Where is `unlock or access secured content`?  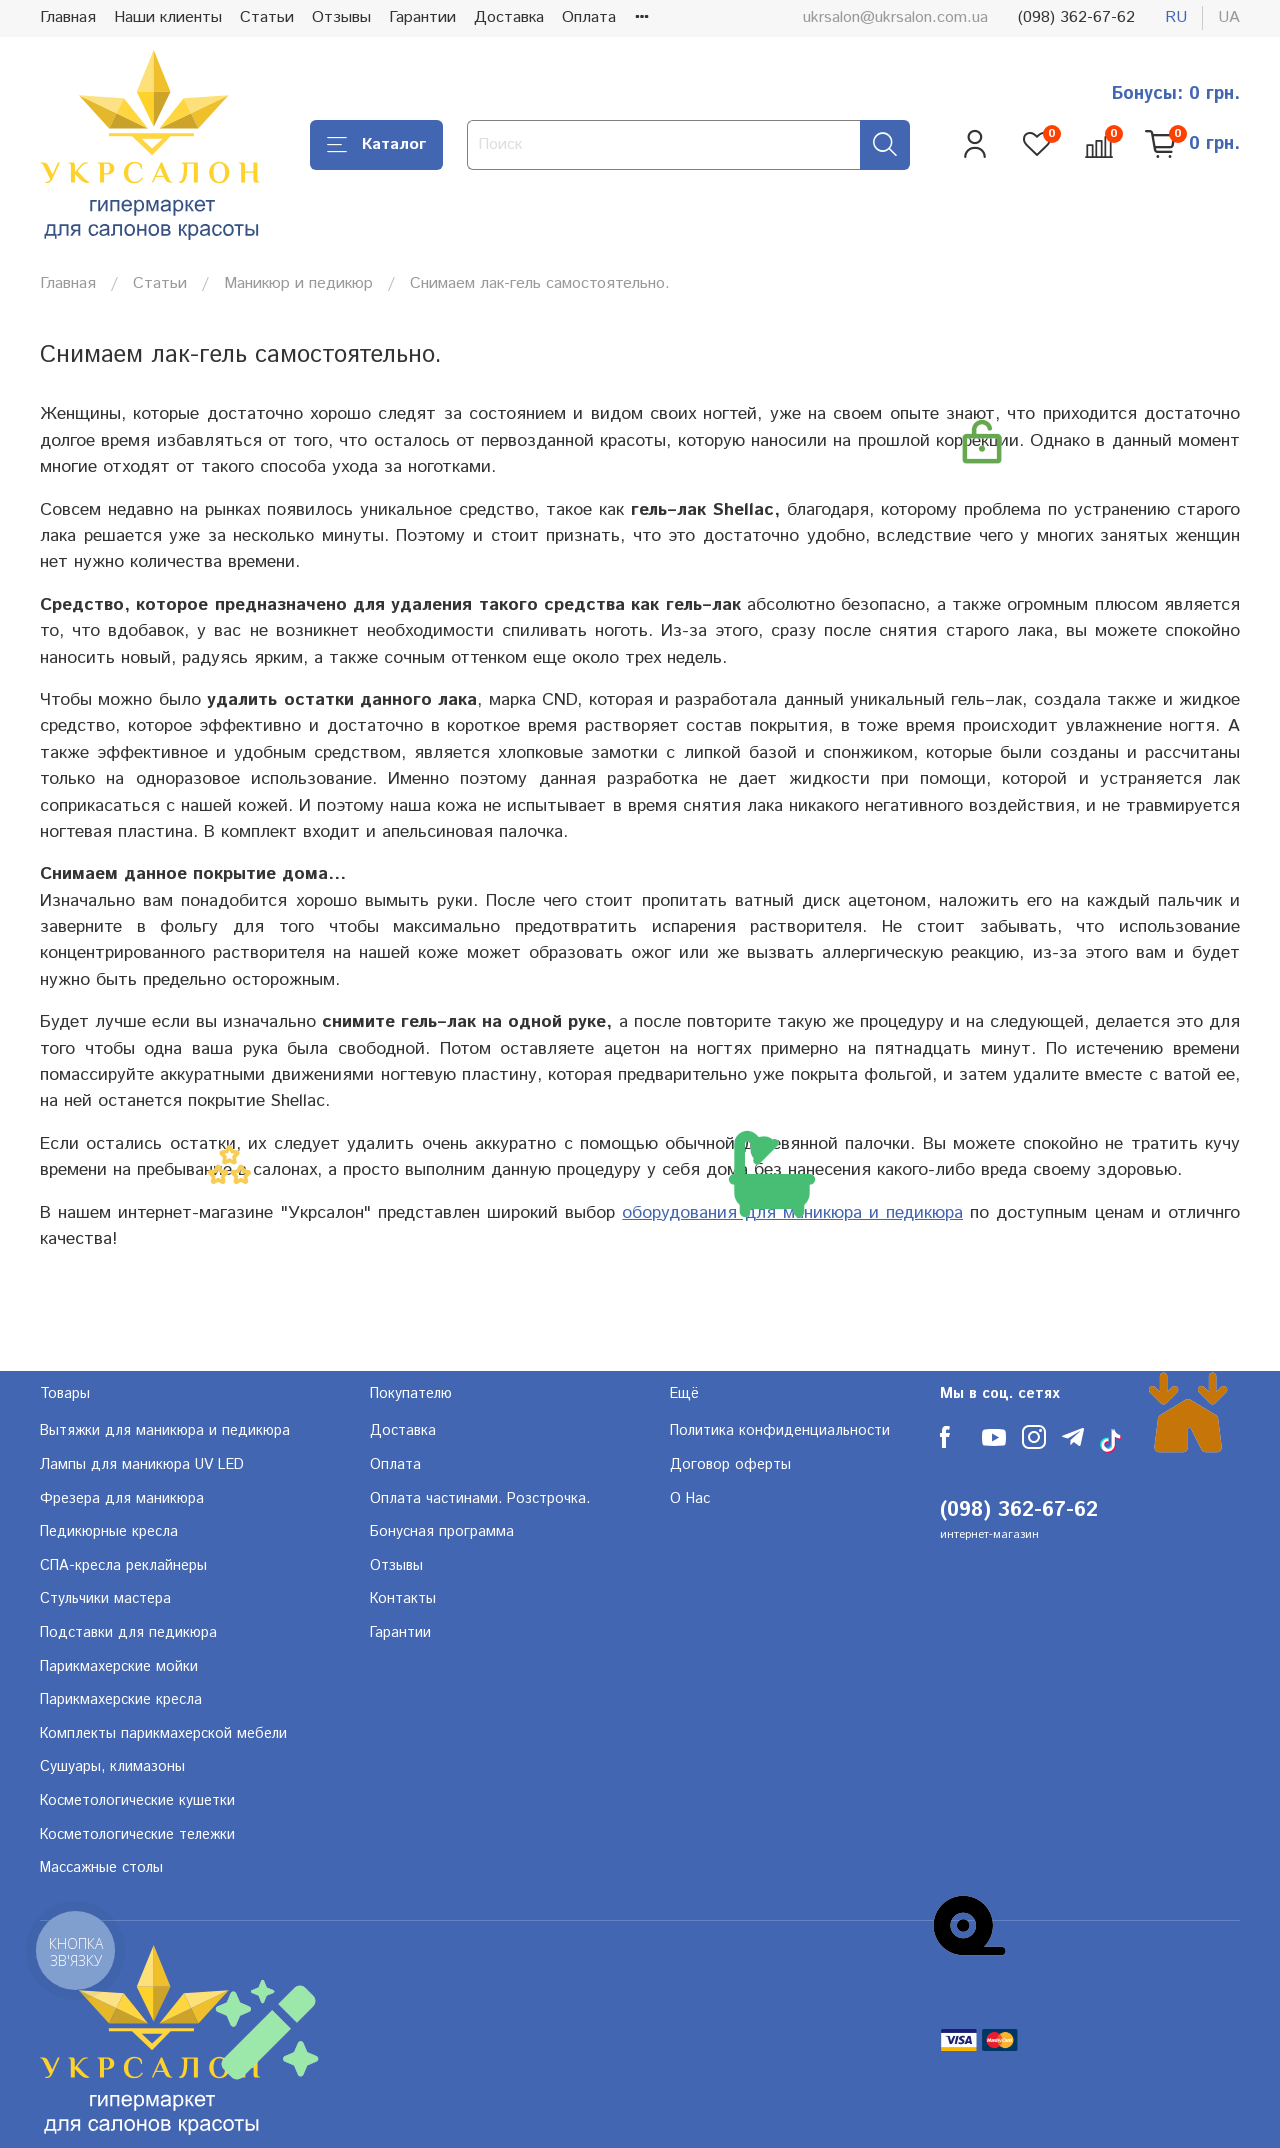 unlock or access secured content is located at coordinates (982, 444).